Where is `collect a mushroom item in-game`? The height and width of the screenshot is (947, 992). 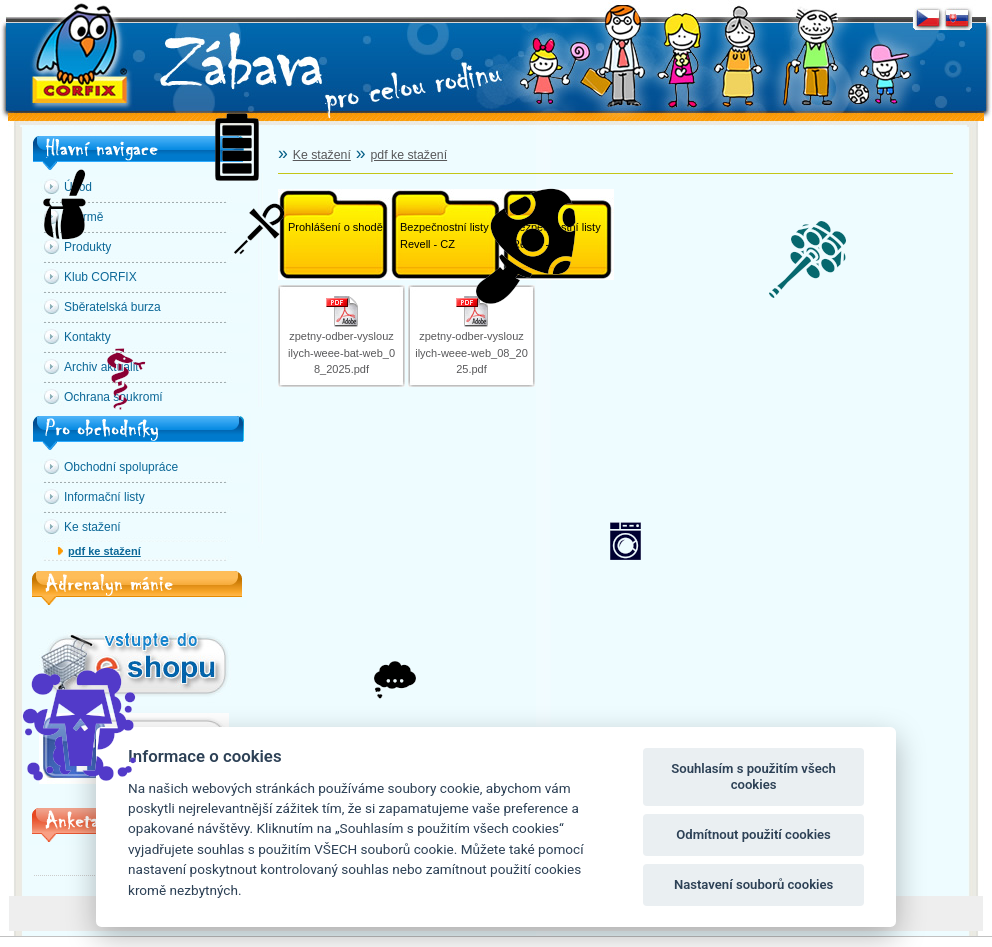
collect a mushroom item in-game is located at coordinates (524, 246).